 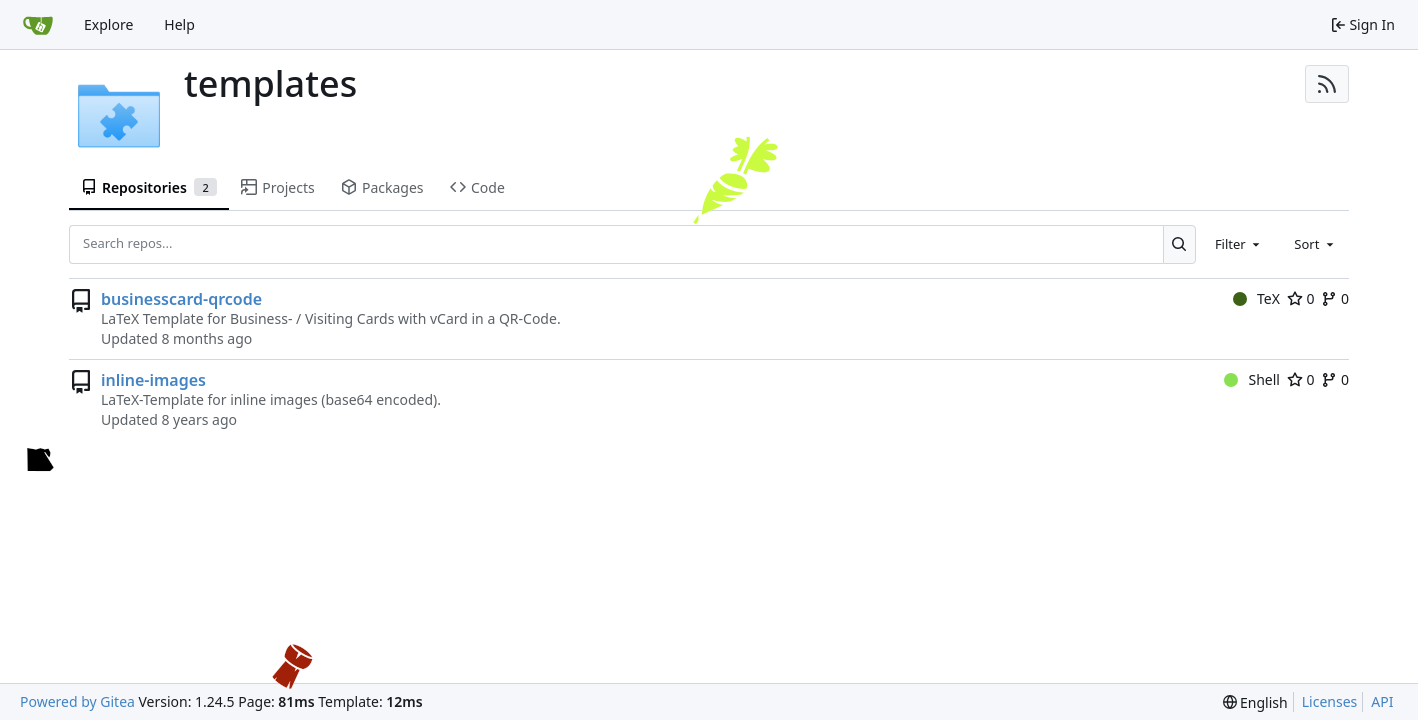 What do you see at coordinates (292, 666) in the screenshot?
I see `celebrate an achievement or milestone` at bounding box center [292, 666].